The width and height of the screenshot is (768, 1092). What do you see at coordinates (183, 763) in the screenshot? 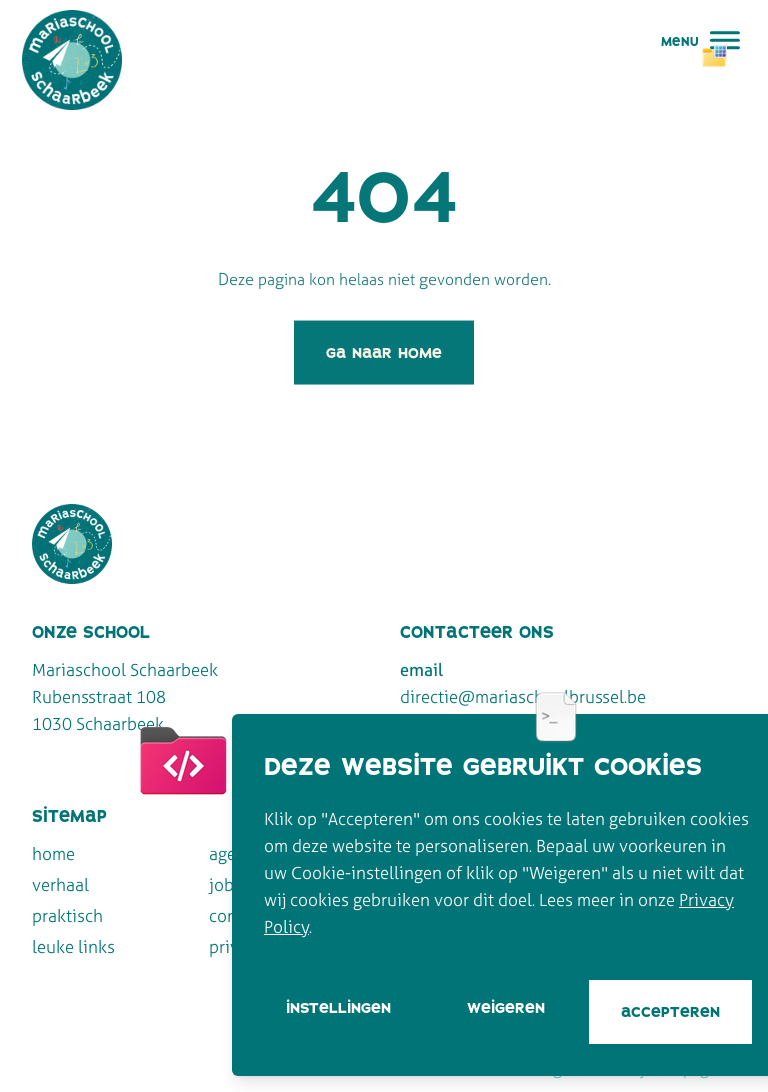
I see `open folder containing programming or code files` at bounding box center [183, 763].